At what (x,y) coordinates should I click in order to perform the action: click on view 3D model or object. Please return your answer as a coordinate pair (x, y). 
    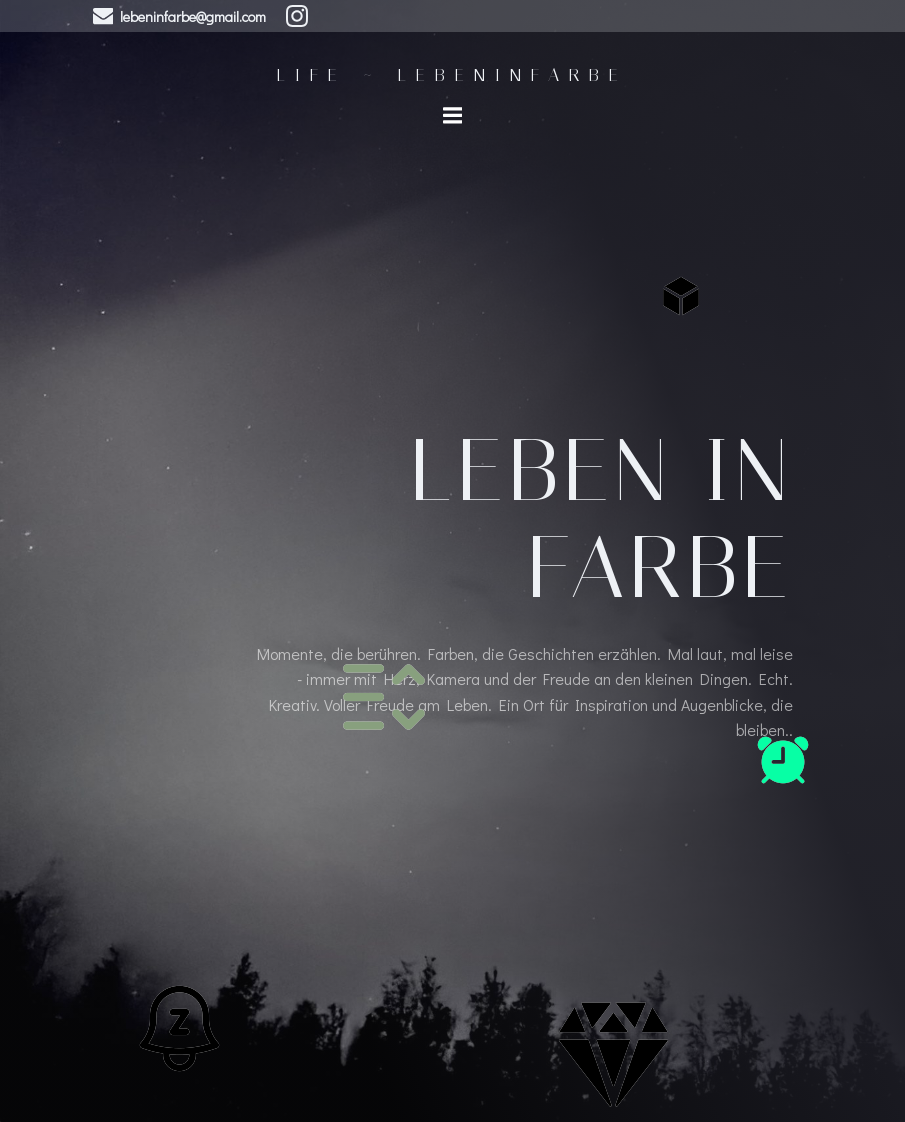
    Looking at the image, I should click on (681, 296).